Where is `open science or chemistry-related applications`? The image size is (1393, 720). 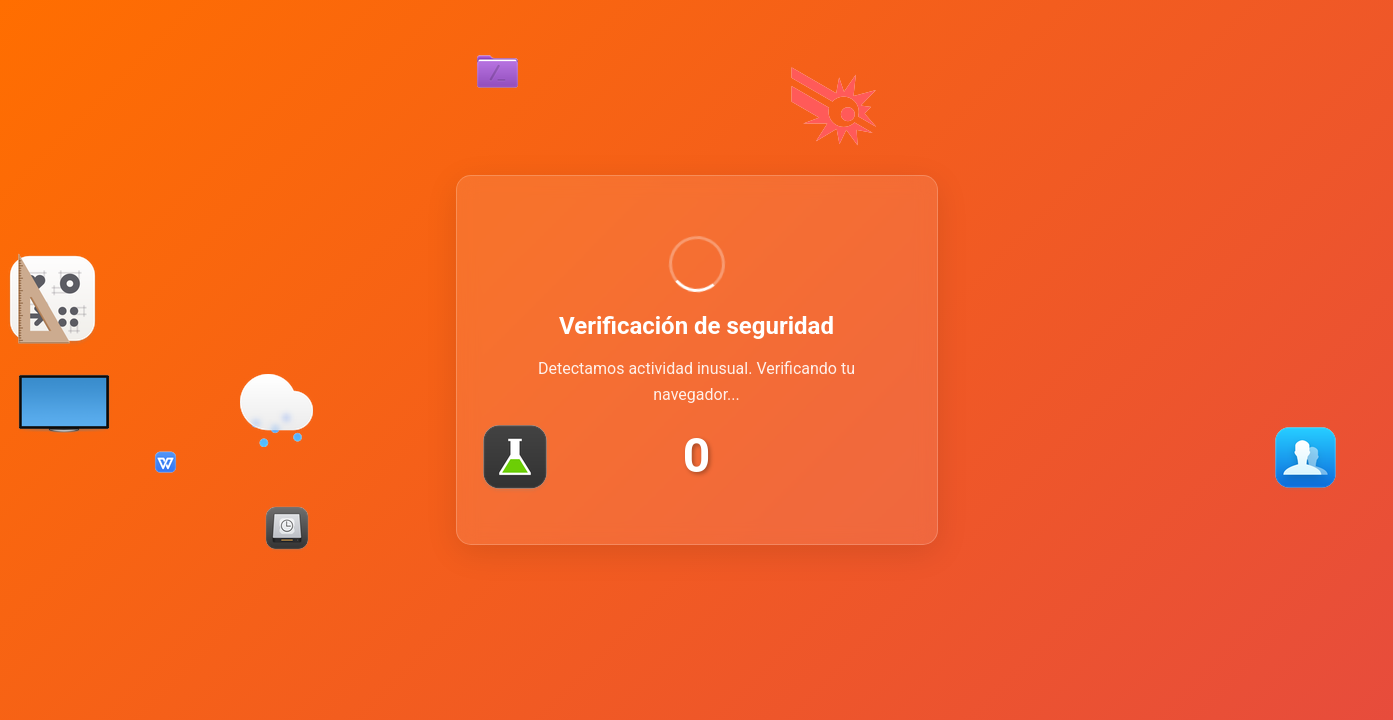
open science or chemistry-related applications is located at coordinates (515, 458).